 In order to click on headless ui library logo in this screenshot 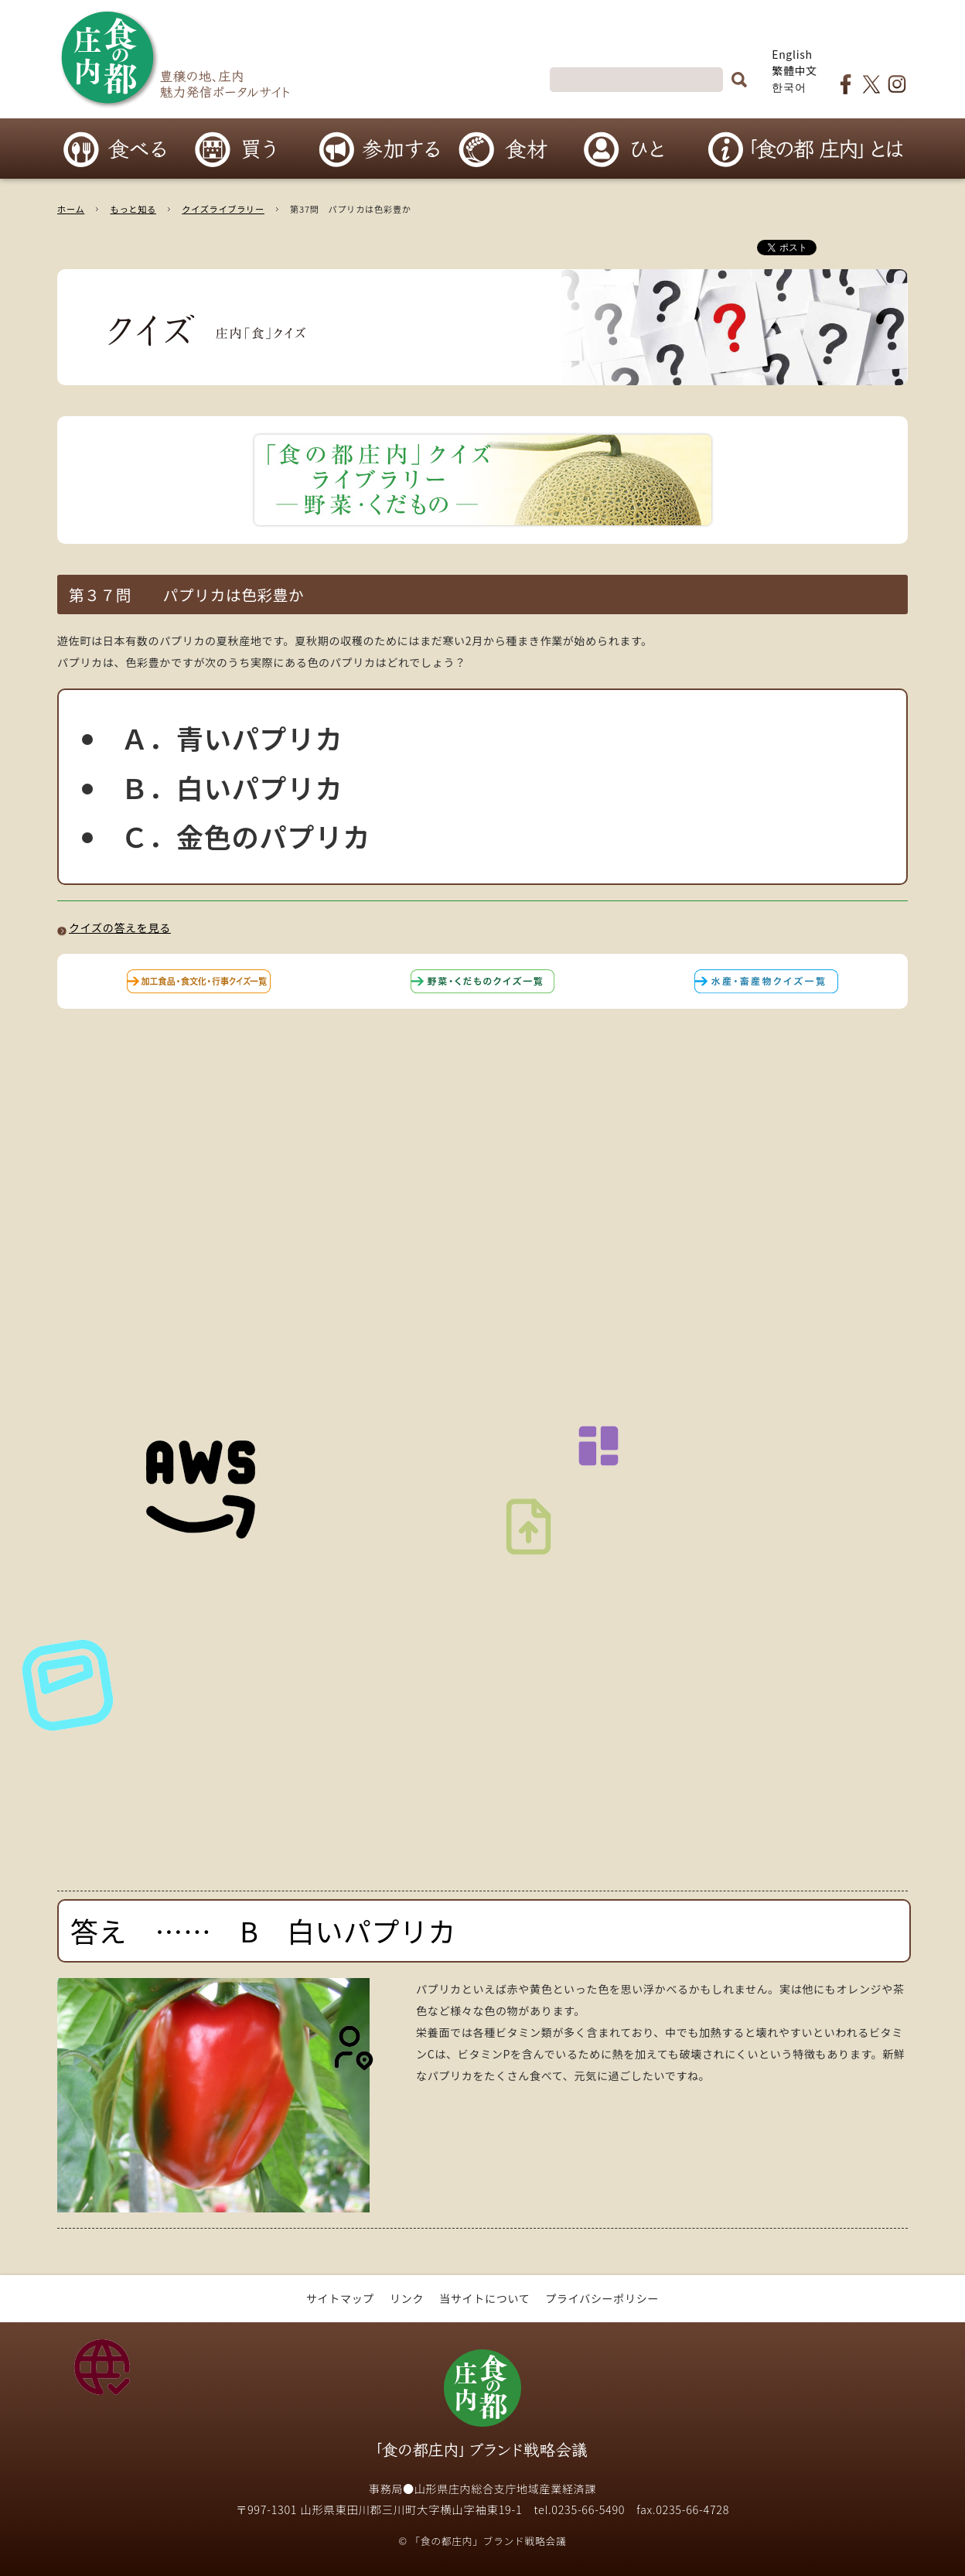, I will do `click(67, 1685)`.